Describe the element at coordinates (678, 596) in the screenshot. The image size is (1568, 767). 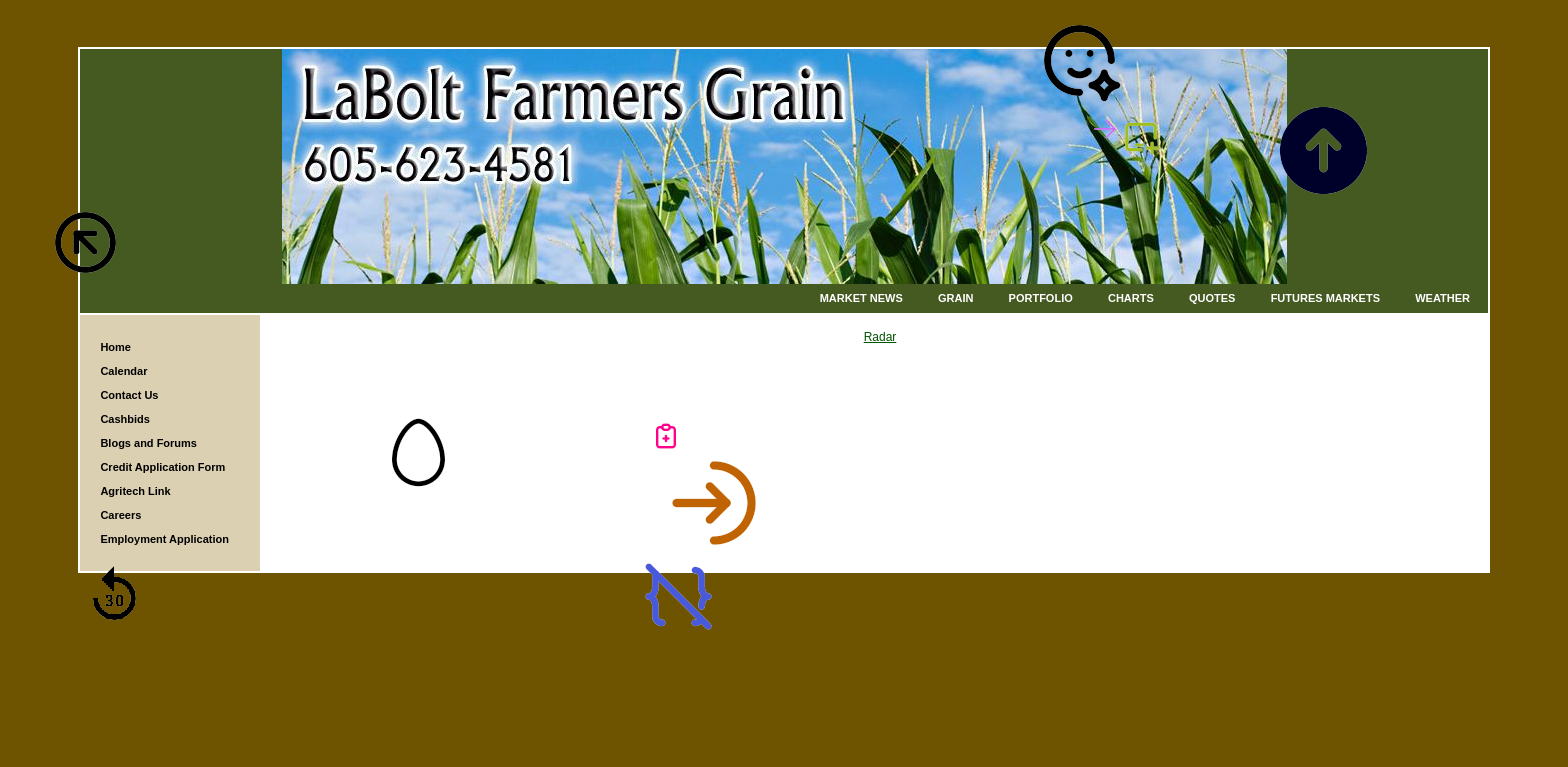
I see `disable code formatting or syntax highlighting` at that location.